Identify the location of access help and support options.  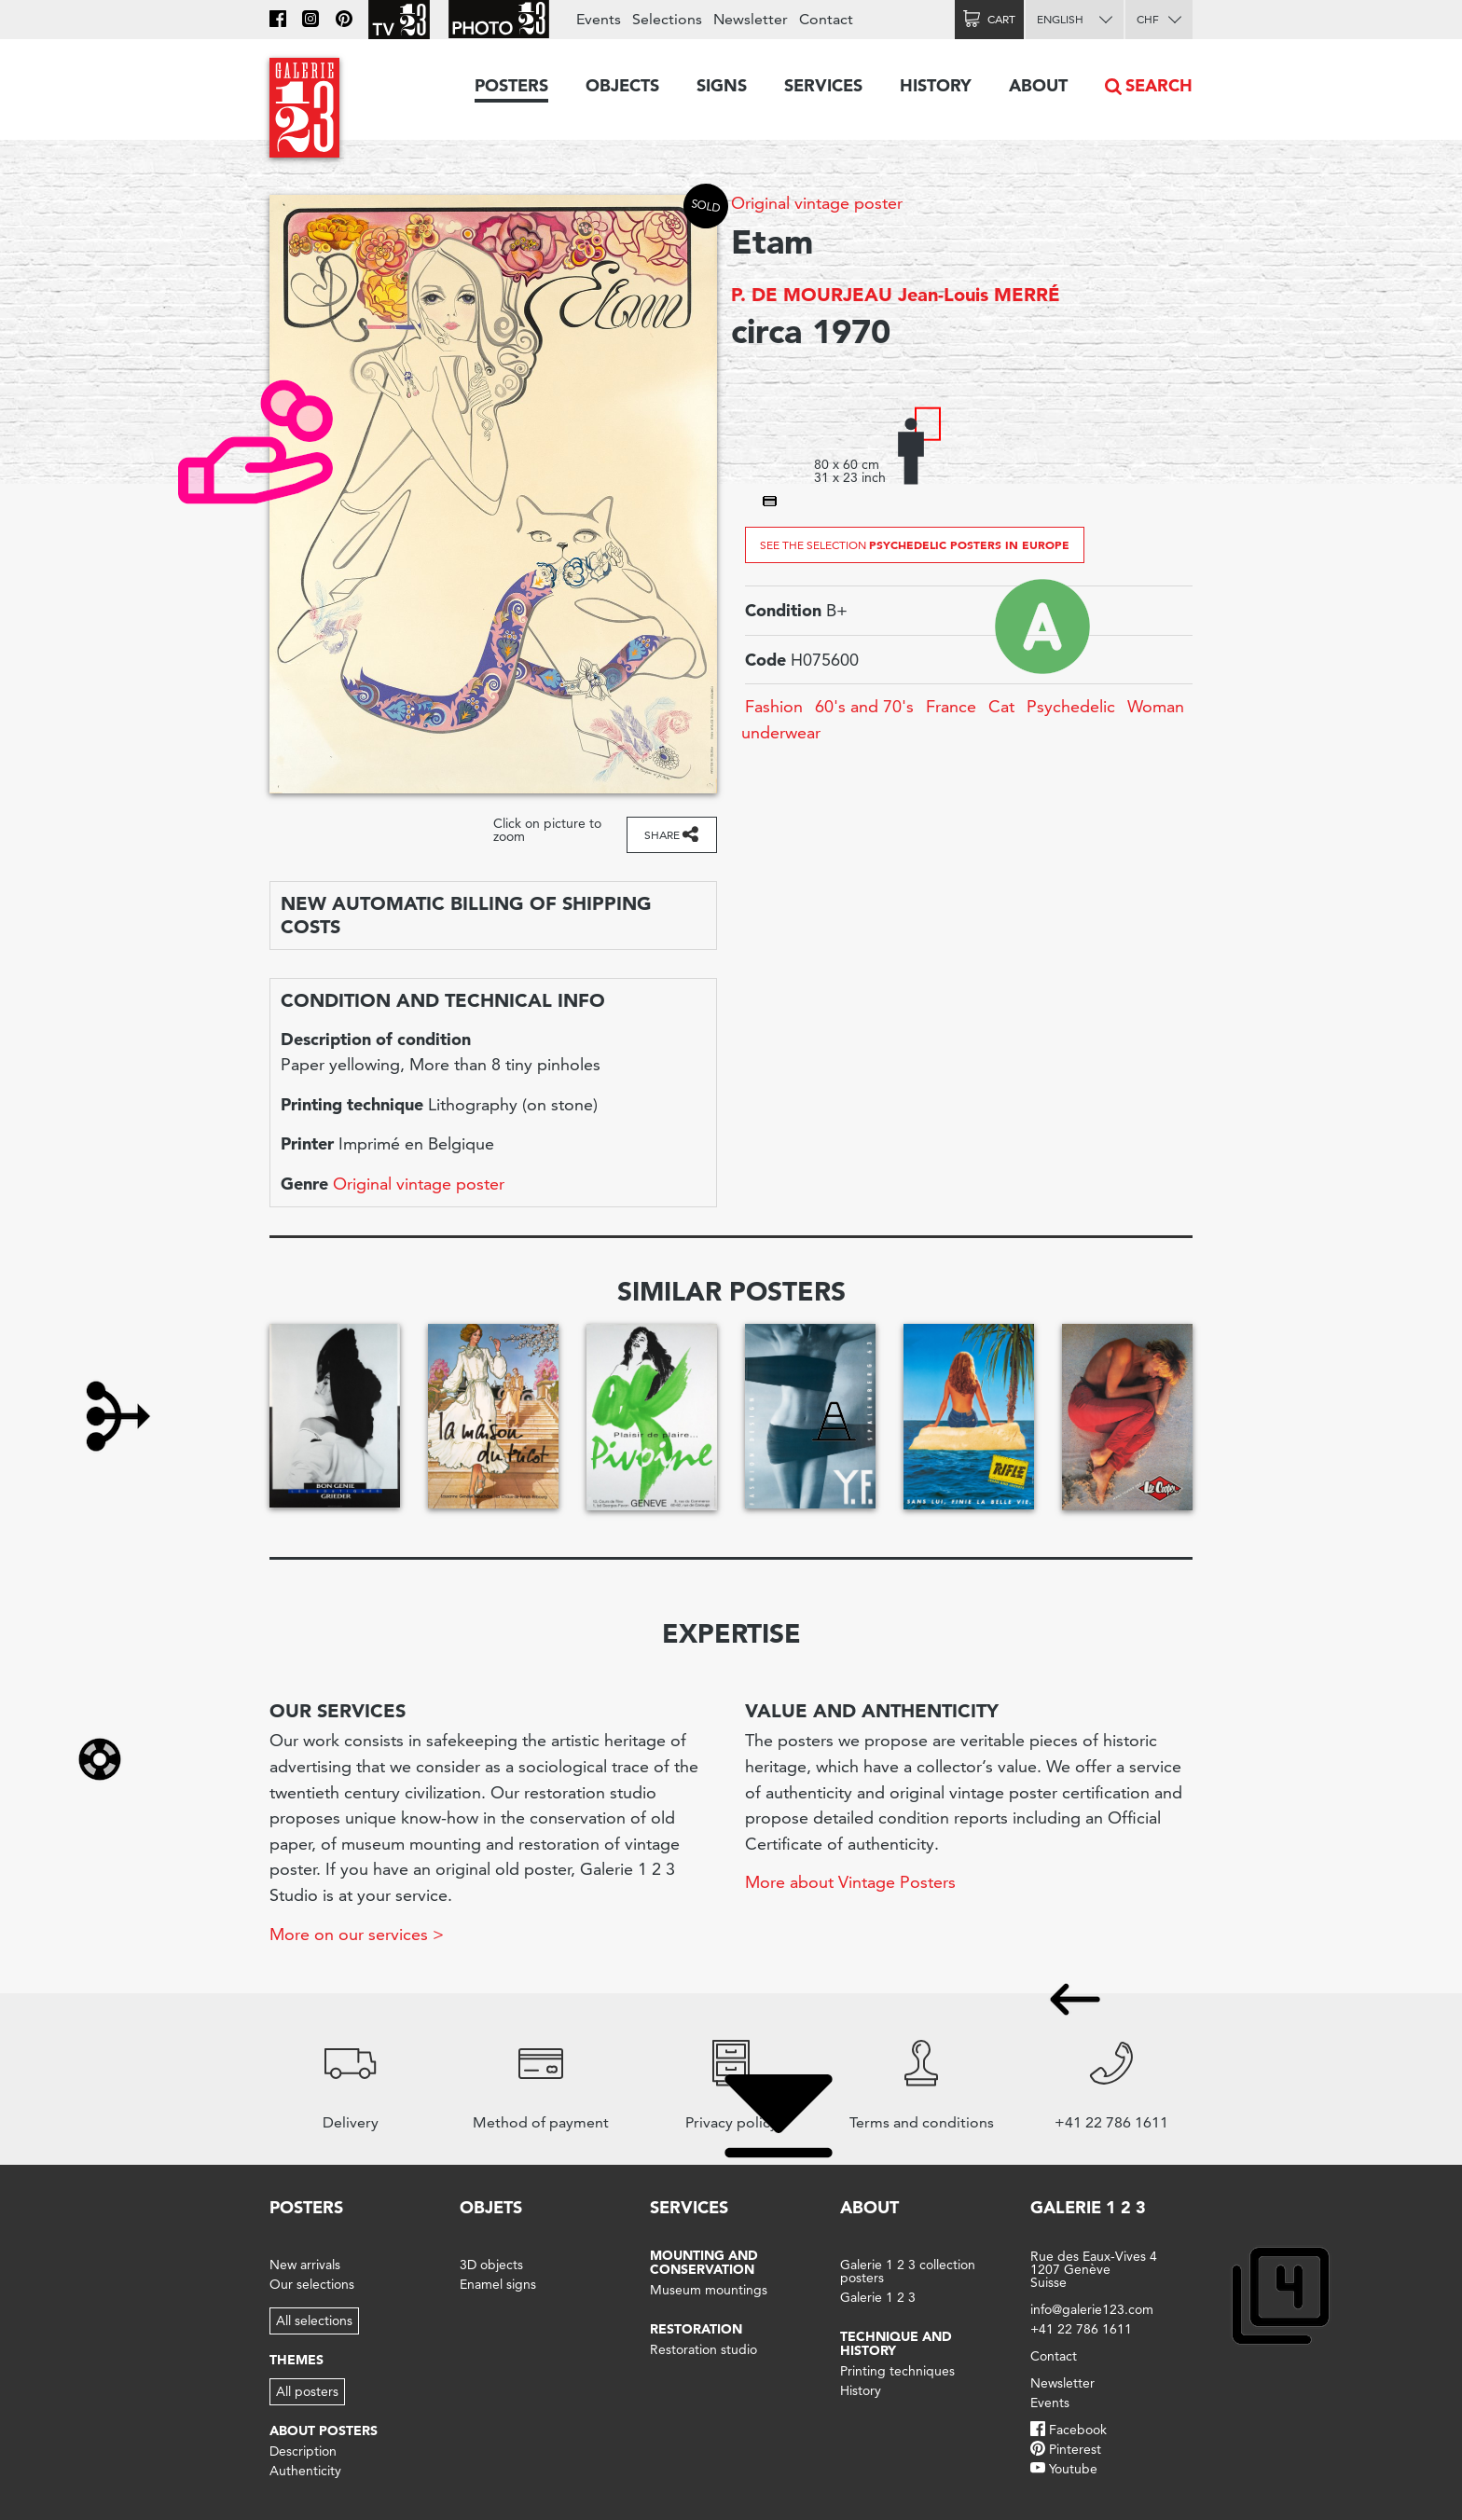
(100, 1759).